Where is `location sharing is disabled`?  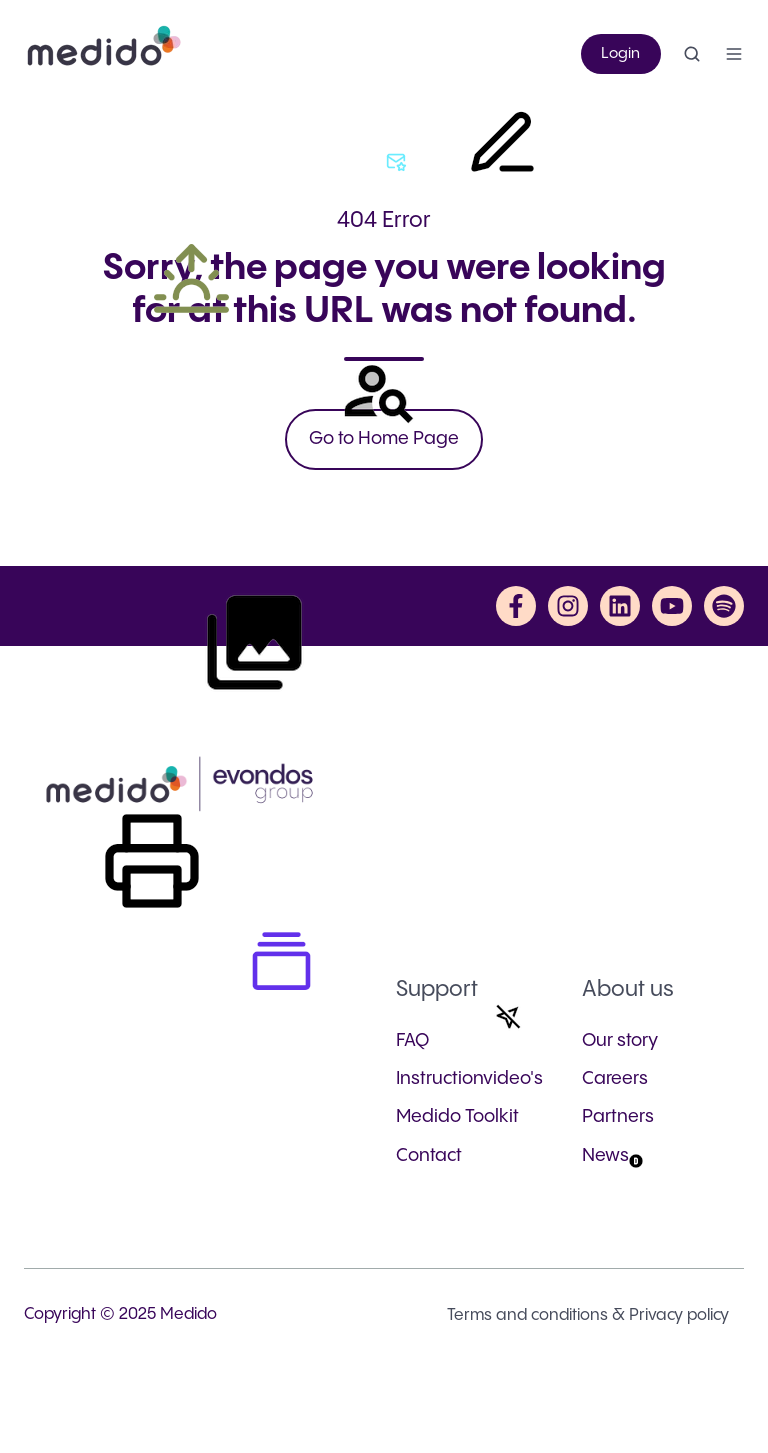 location sharing is disabled is located at coordinates (507, 1017).